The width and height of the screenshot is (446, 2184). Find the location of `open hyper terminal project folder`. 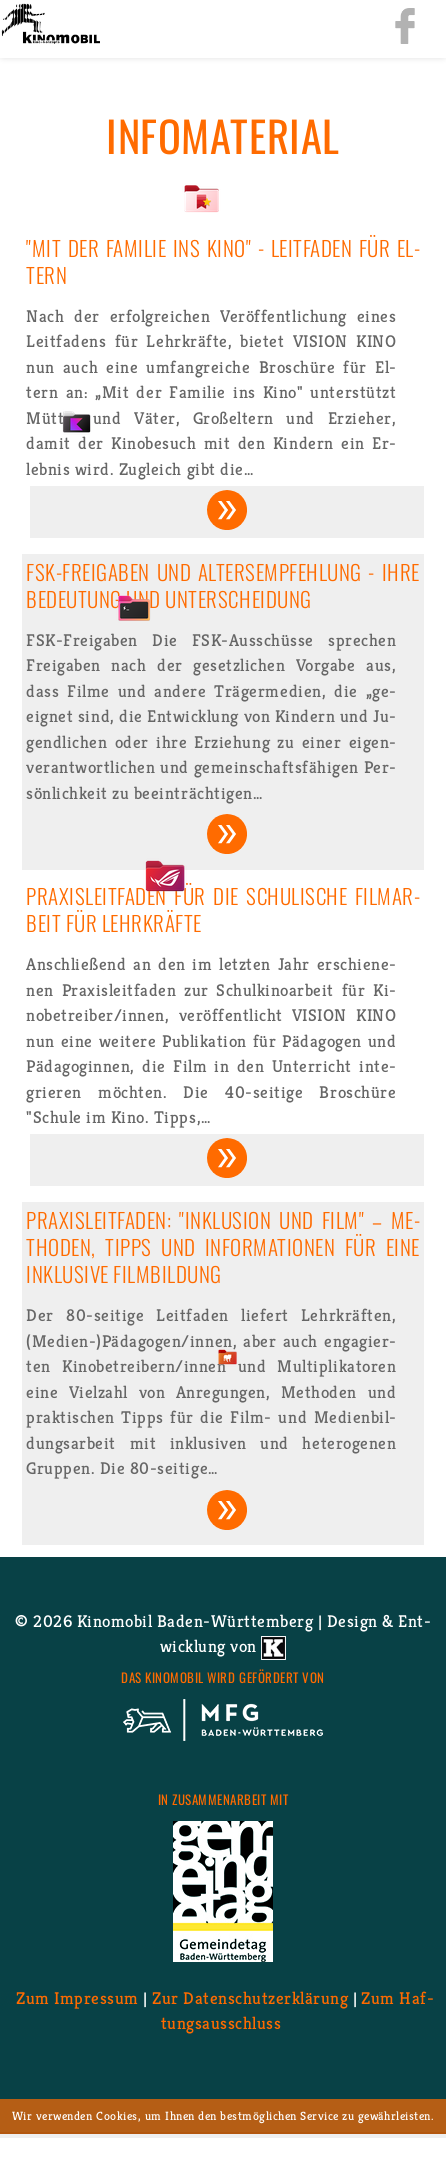

open hyper terminal project folder is located at coordinates (134, 609).